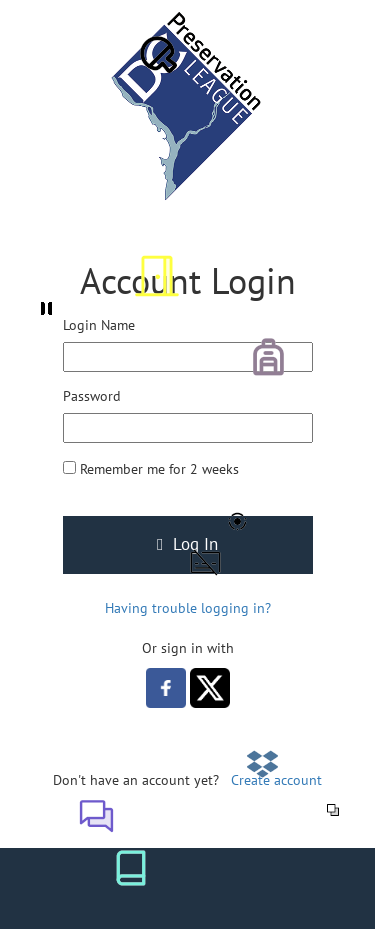 This screenshot has width=375, height=929. Describe the element at coordinates (96, 815) in the screenshot. I see `open your messages or conversations` at that location.